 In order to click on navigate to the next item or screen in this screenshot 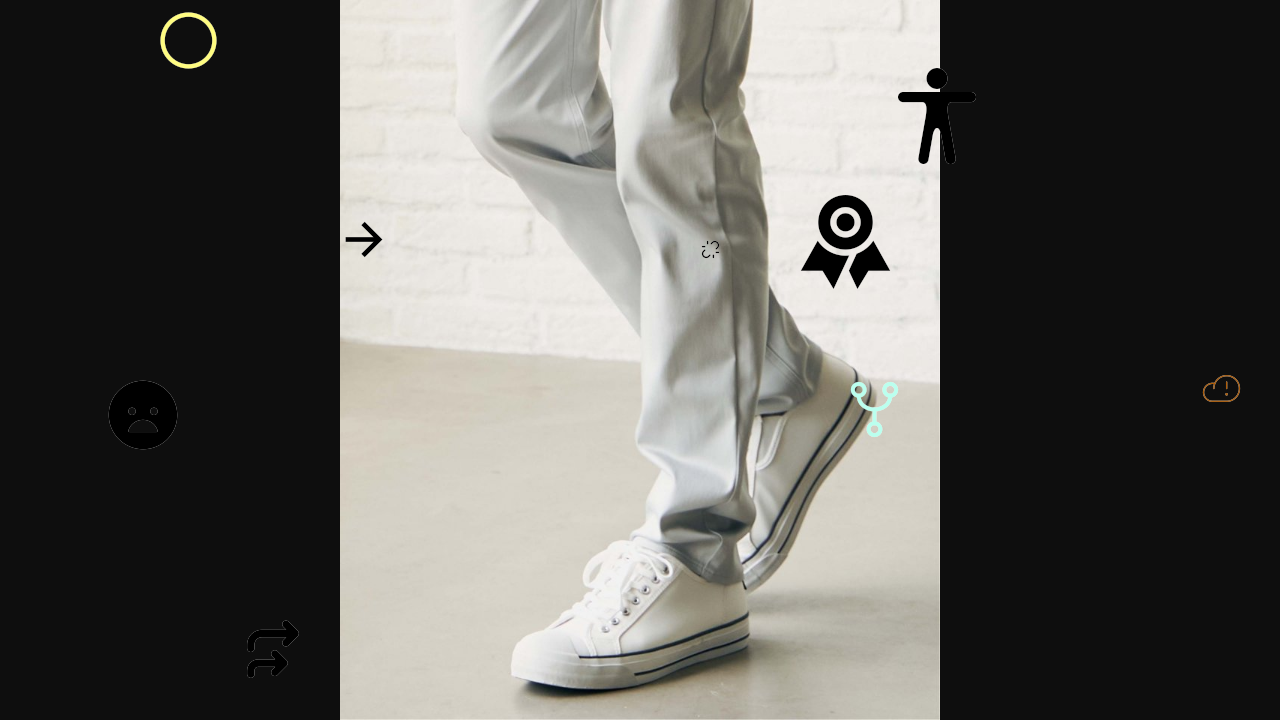, I will do `click(363, 239)`.